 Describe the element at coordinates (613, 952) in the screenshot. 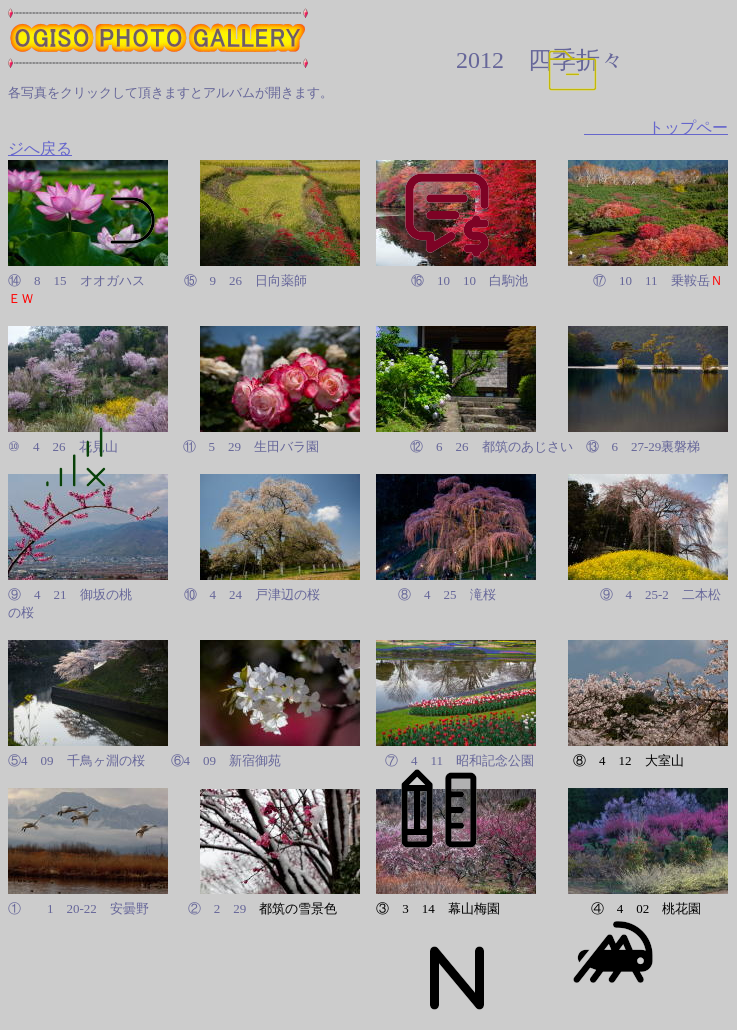

I see `indicates pest or insect-related content` at that location.